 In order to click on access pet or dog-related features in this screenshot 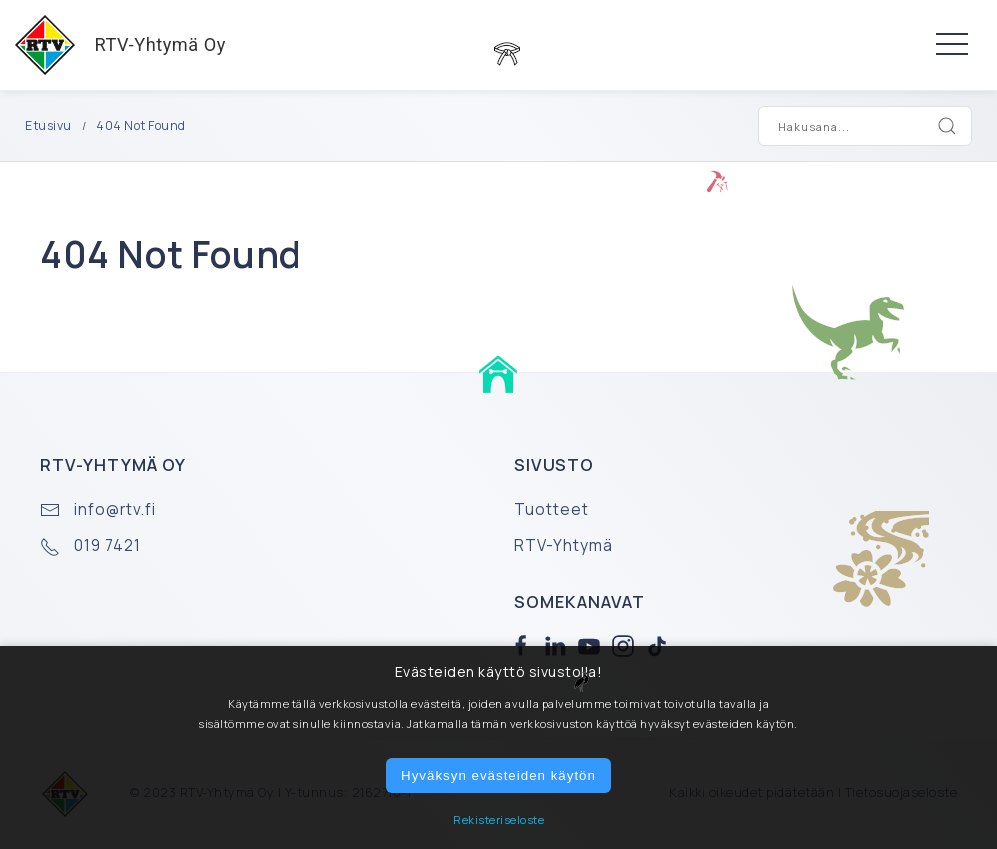, I will do `click(498, 374)`.